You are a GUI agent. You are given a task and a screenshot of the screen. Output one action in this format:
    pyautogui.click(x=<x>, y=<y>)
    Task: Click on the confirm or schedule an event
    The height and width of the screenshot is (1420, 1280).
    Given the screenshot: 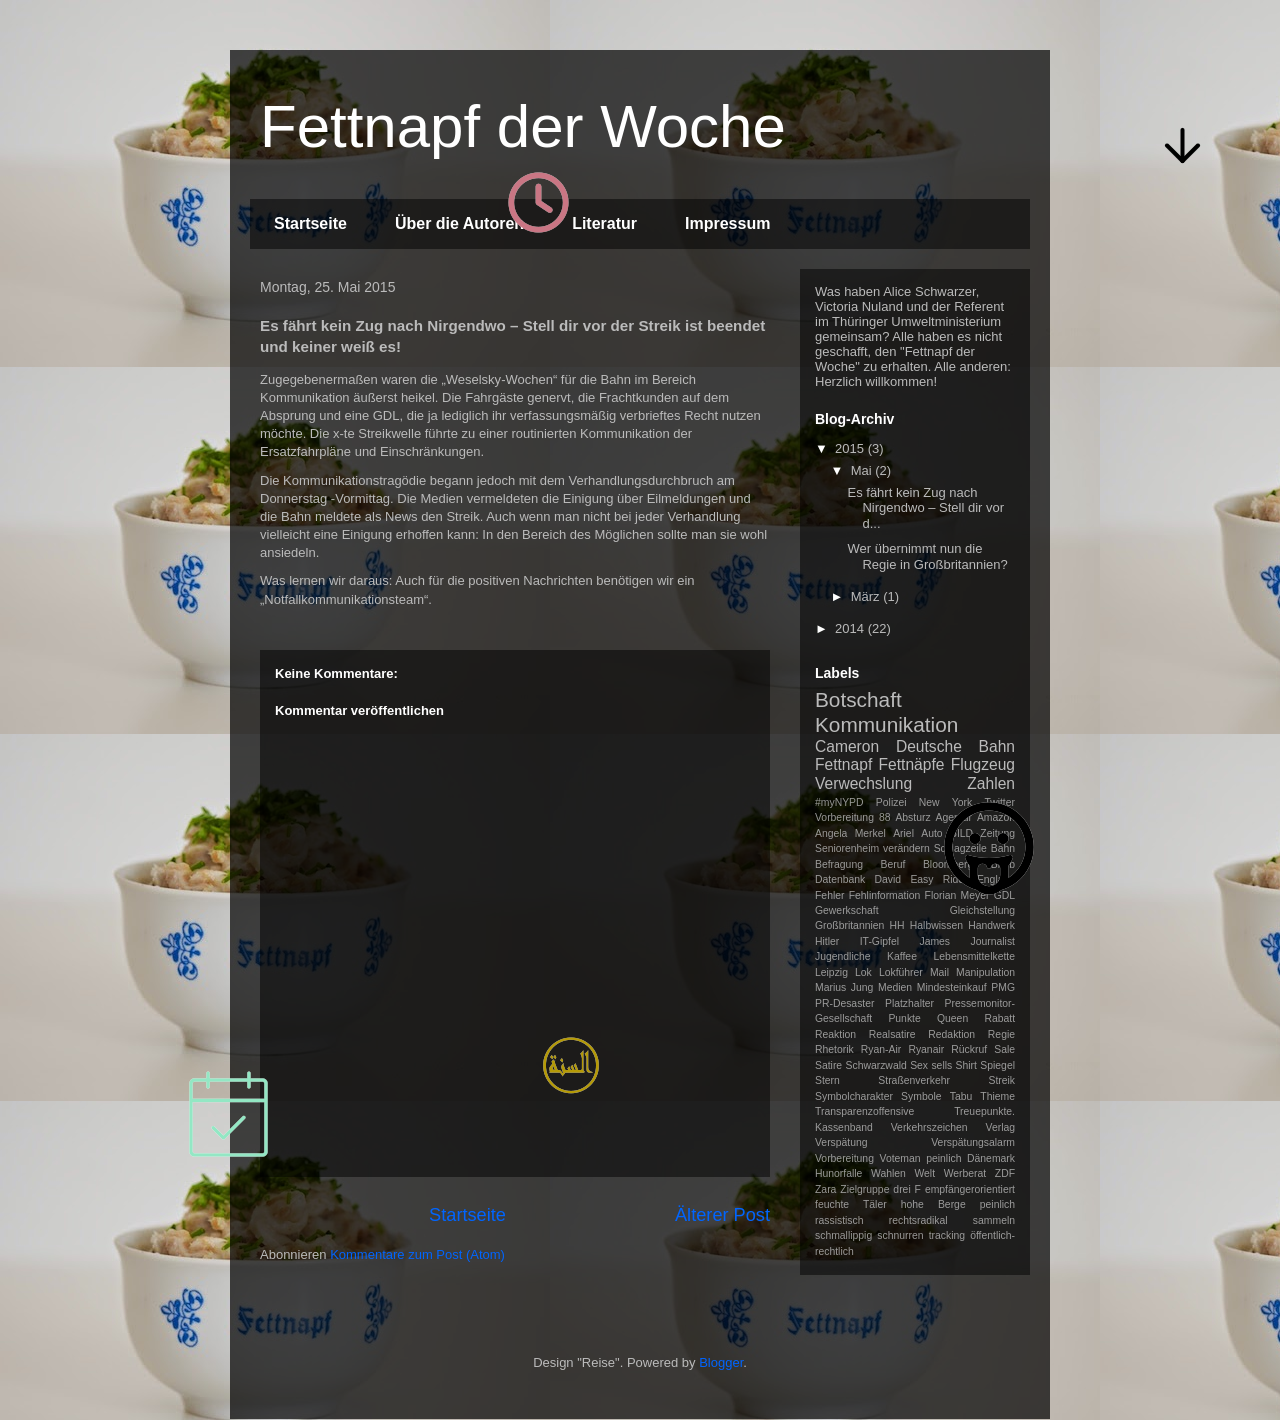 What is the action you would take?
    pyautogui.click(x=228, y=1117)
    